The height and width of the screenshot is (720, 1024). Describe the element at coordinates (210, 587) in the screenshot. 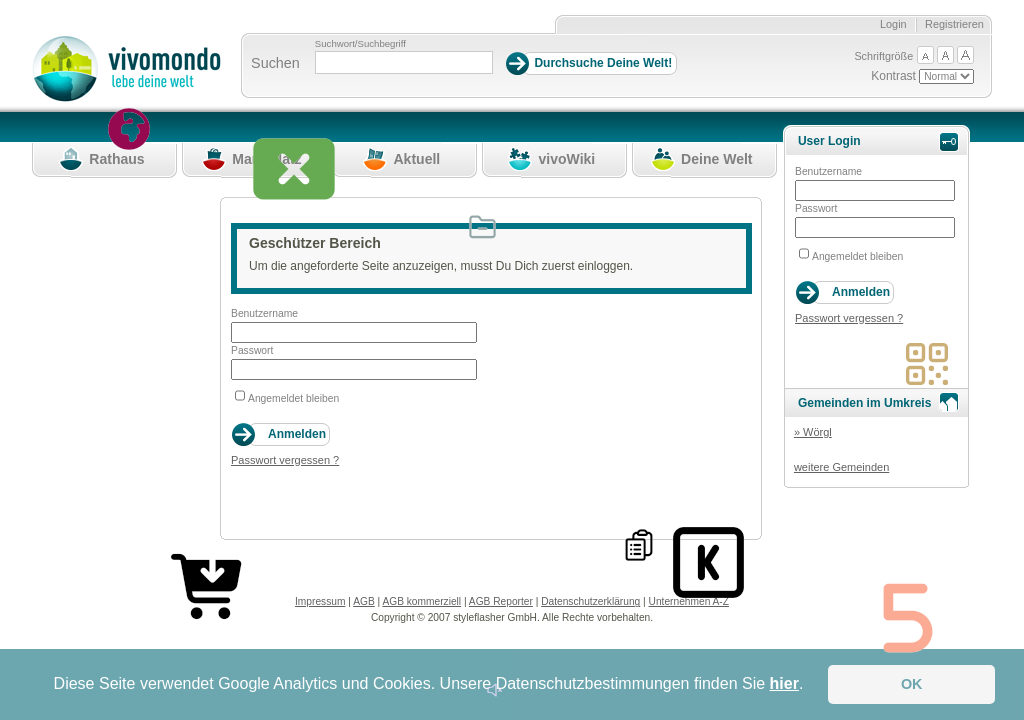

I see `add item to shopping cart` at that location.